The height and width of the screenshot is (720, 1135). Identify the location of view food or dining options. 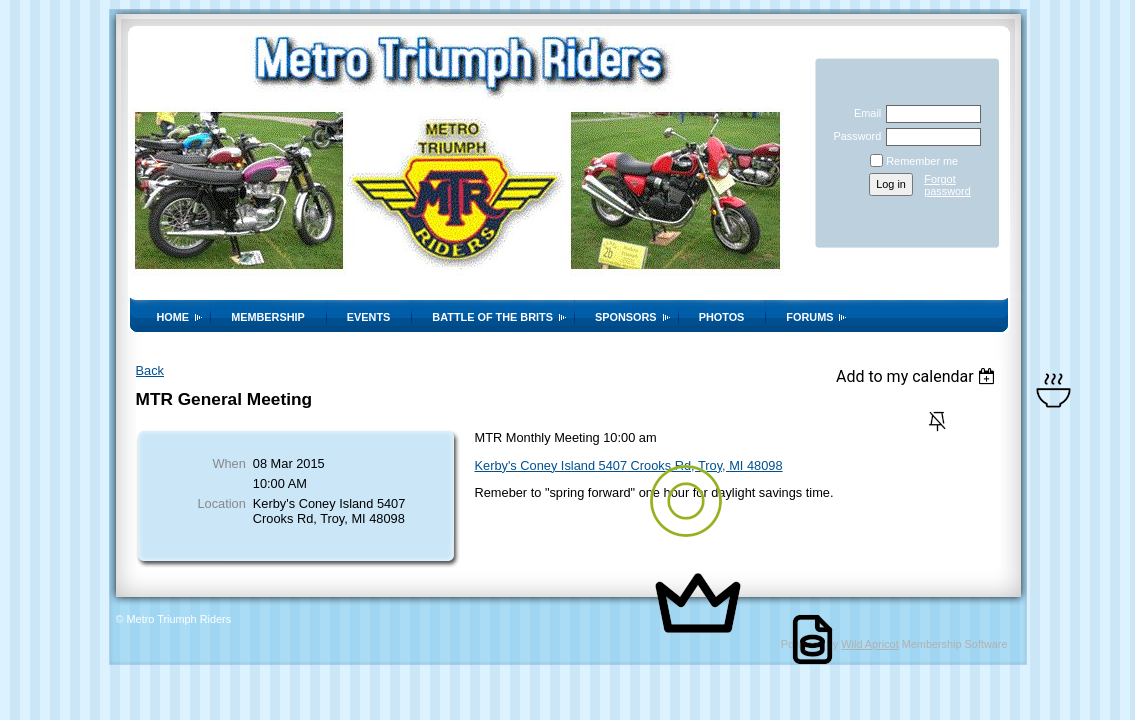
(1053, 390).